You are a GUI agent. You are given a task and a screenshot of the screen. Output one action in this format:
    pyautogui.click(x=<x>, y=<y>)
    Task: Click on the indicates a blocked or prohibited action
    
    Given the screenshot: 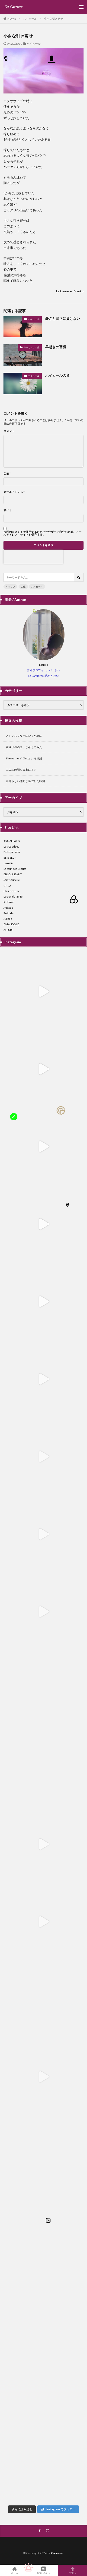 What is the action you would take?
    pyautogui.click(x=14, y=1117)
    